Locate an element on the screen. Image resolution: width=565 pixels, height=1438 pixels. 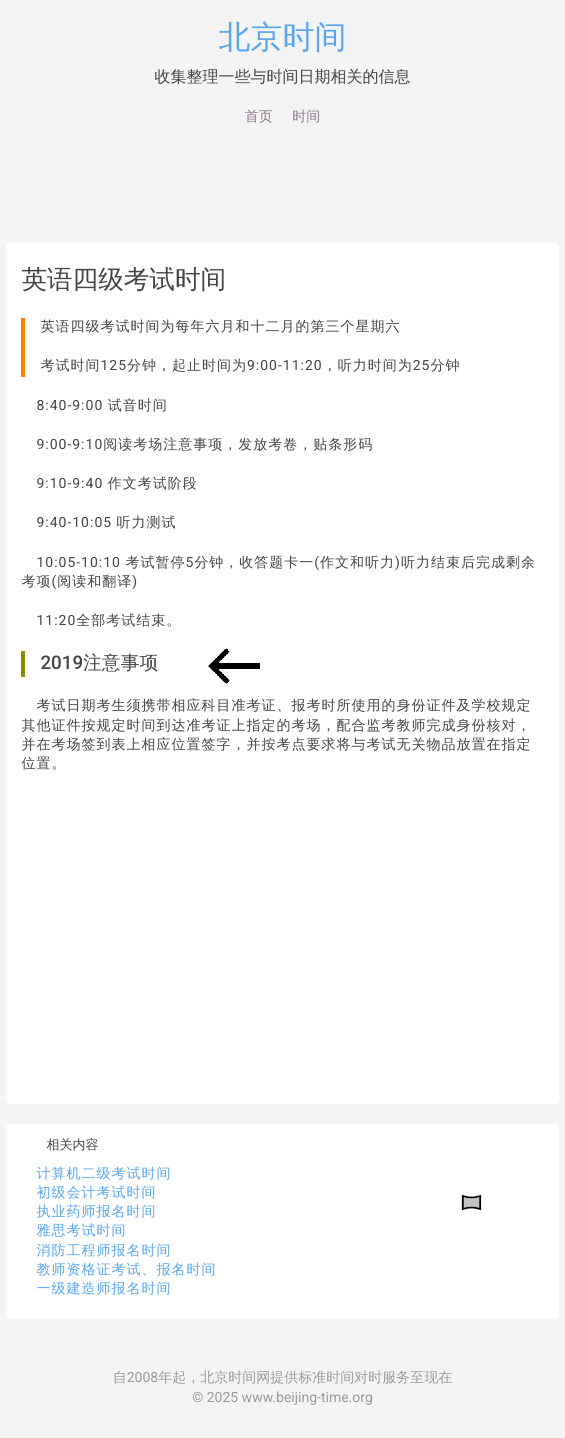
switch to panorama photo mode is located at coordinates (471, 1202).